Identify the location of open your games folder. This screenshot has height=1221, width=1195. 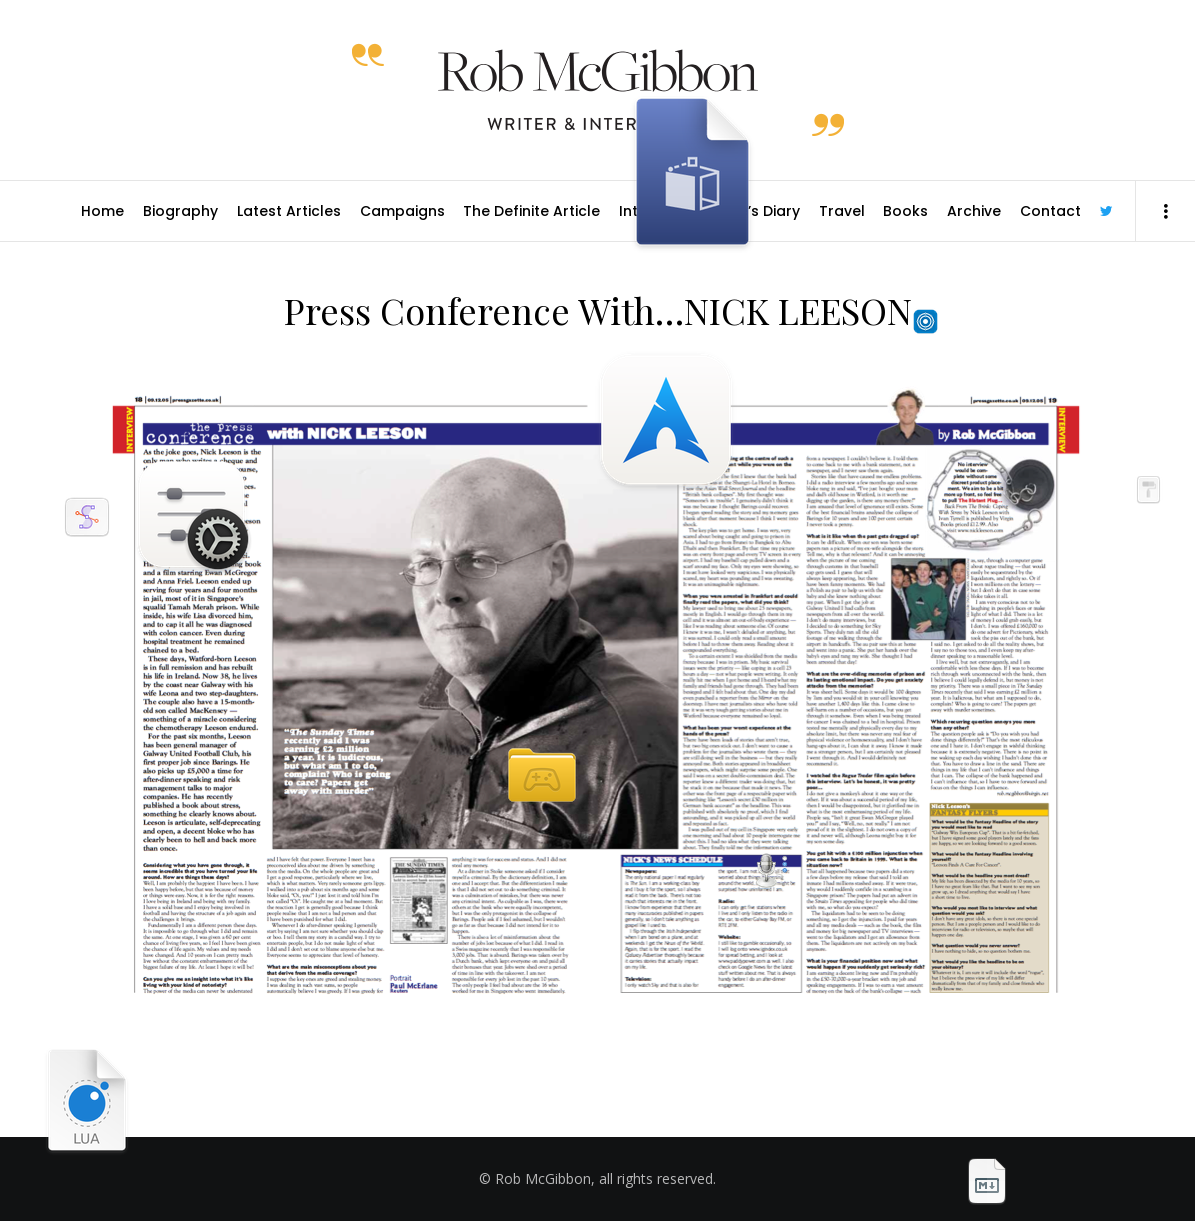
(542, 775).